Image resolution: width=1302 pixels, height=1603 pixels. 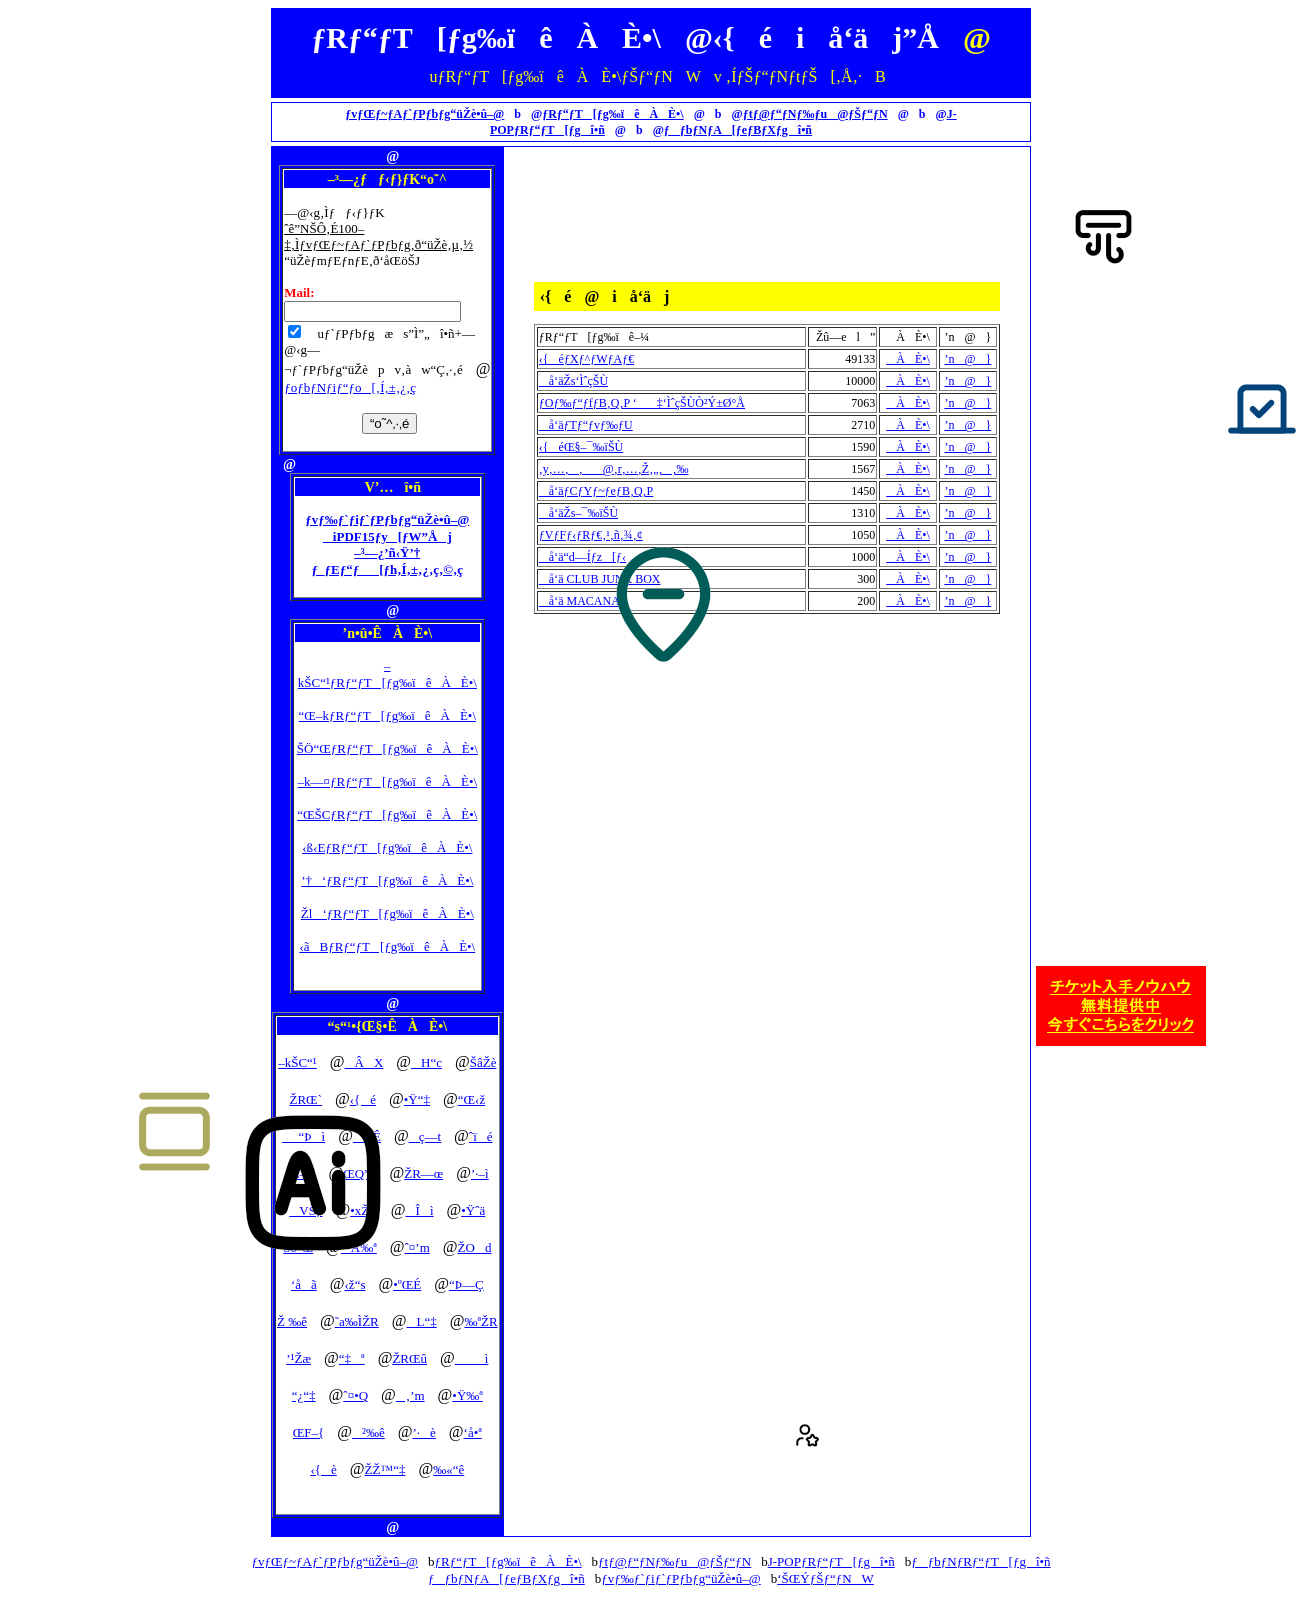 I want to click on adjust air conditioning or ventilation settings, so click(x=1103, y=235).